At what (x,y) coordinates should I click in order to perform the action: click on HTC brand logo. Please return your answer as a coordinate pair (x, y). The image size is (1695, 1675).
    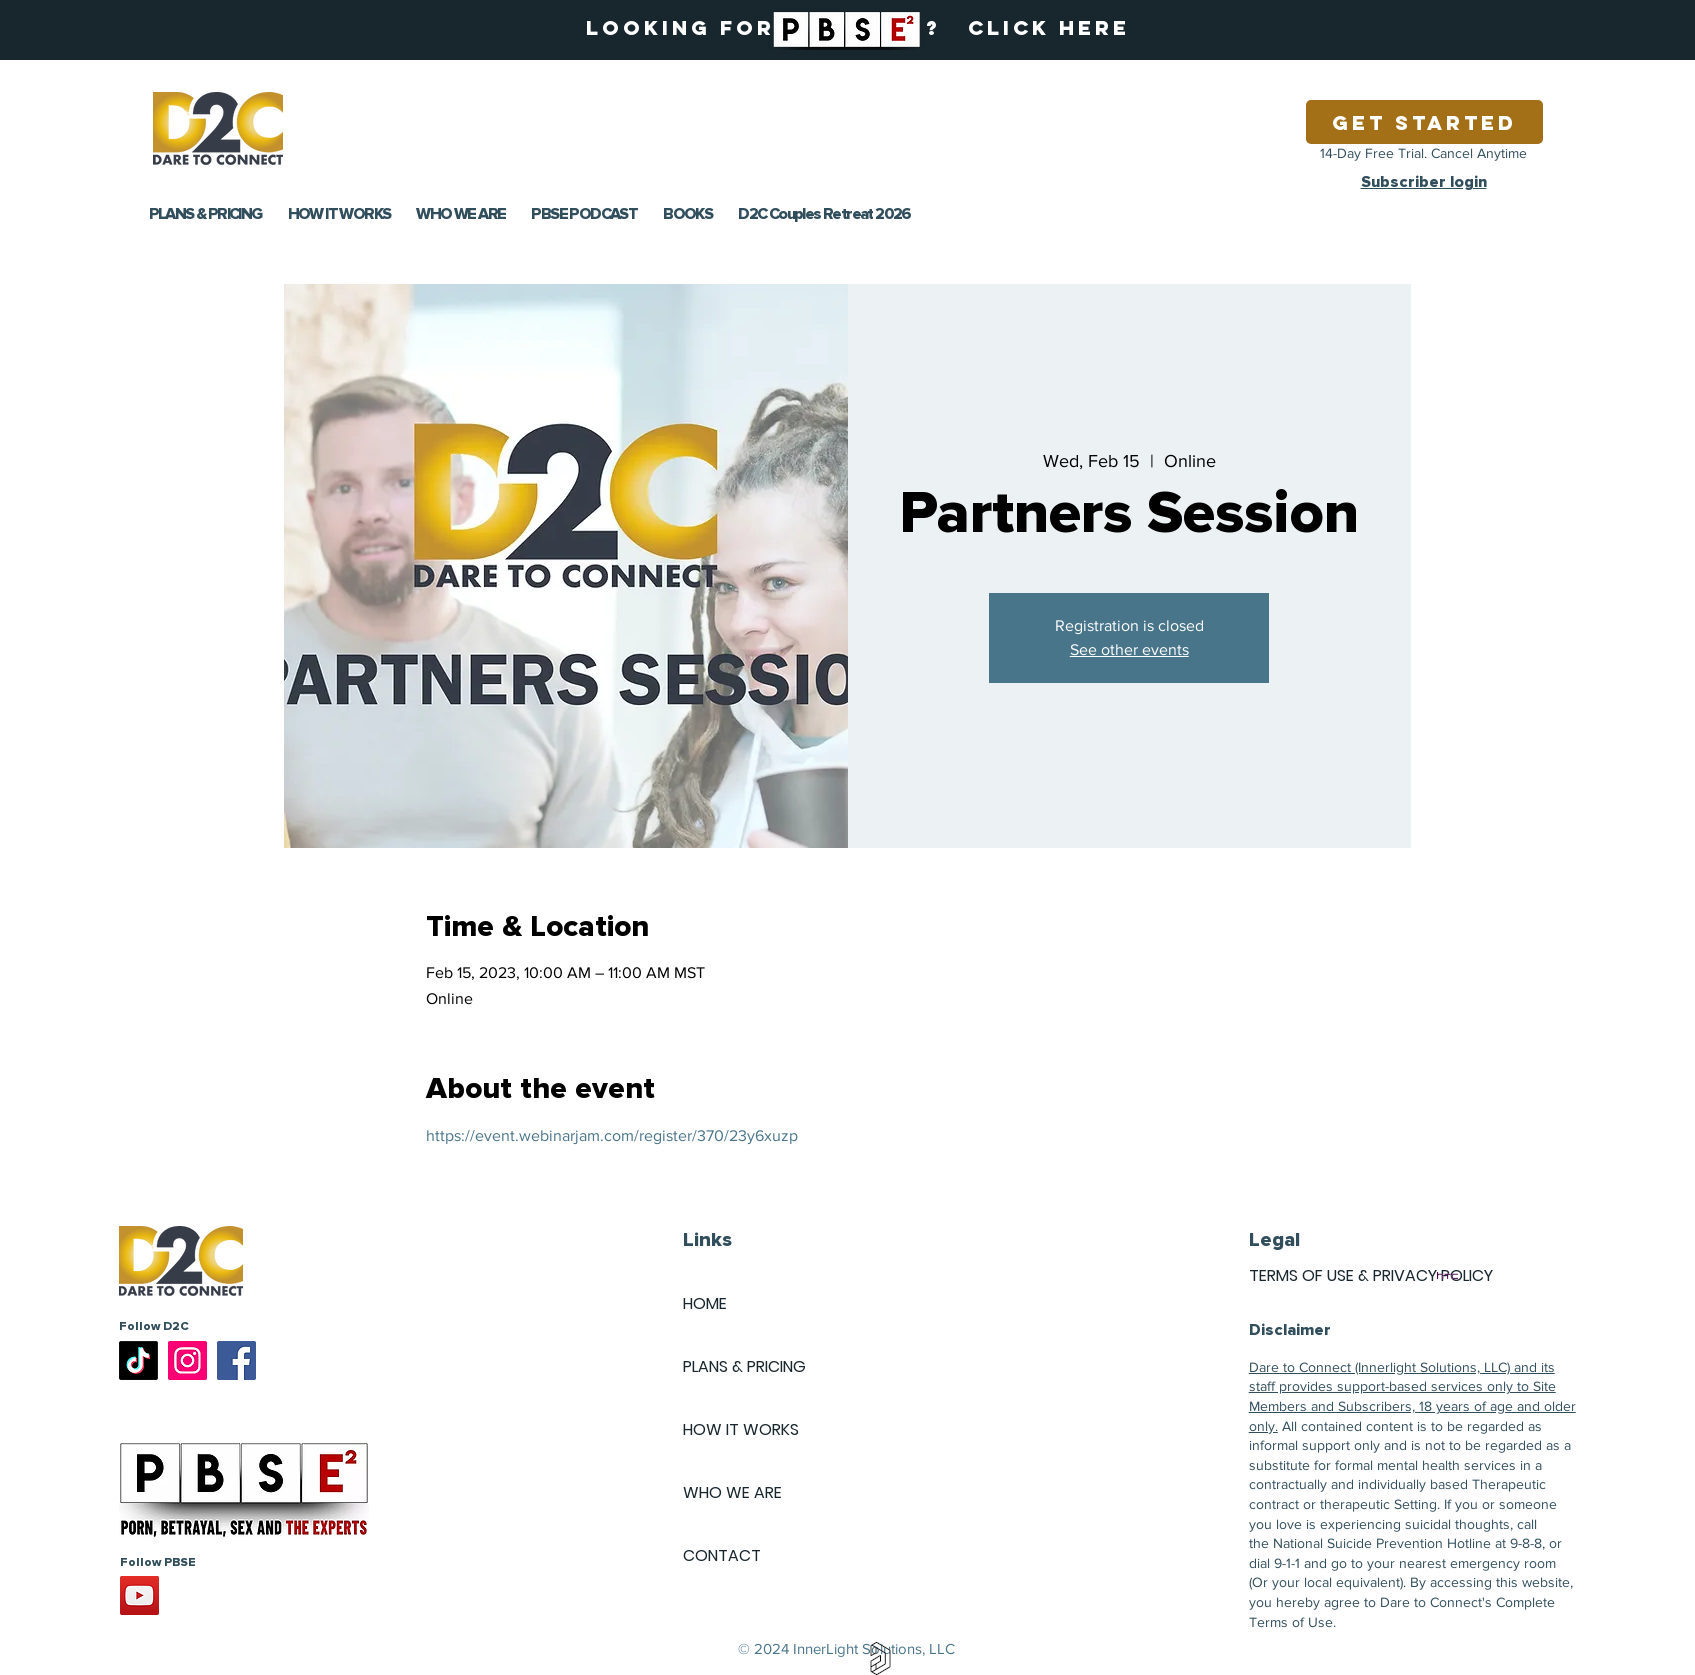
    Looking at the image, I should click on (1447, 1275).